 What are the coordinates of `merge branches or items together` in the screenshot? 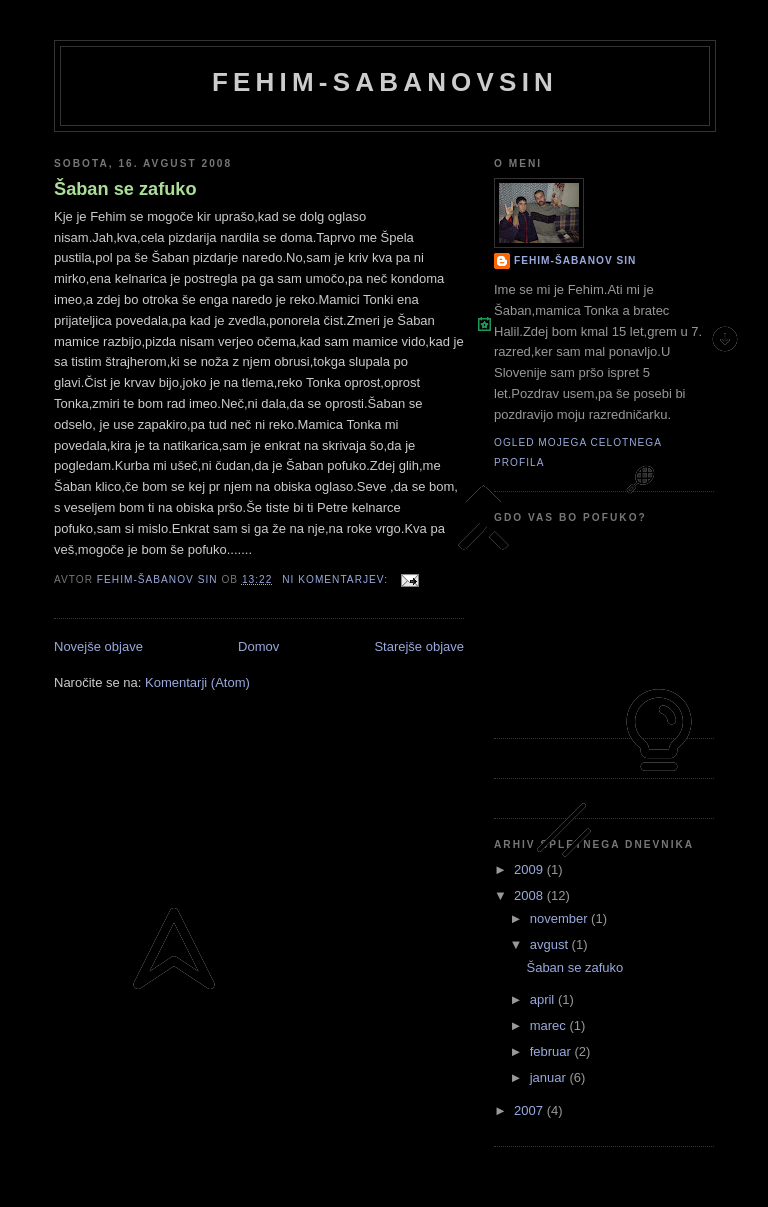 It's located at (483, 517).